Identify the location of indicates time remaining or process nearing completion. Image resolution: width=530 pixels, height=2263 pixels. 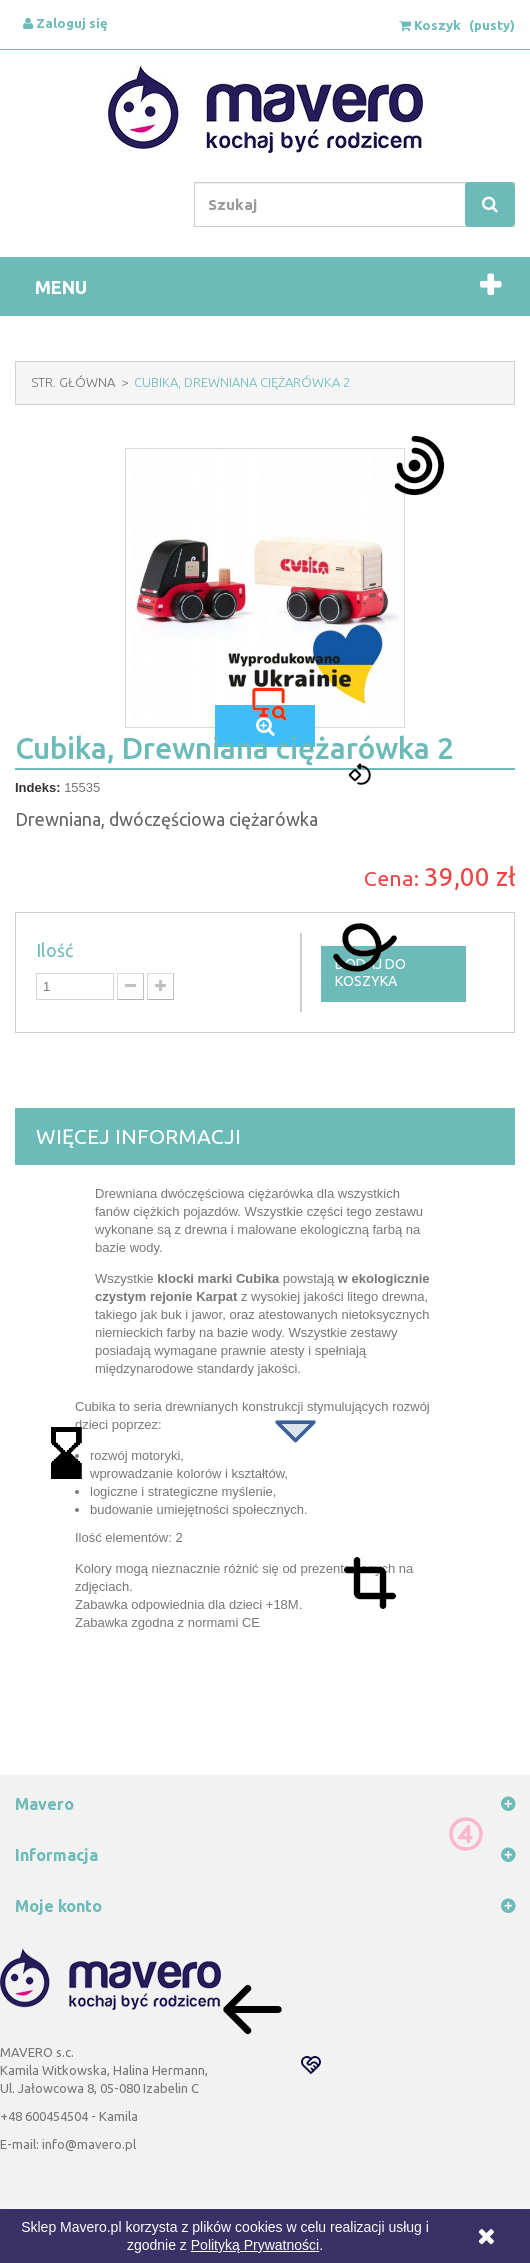
(66, 1453).